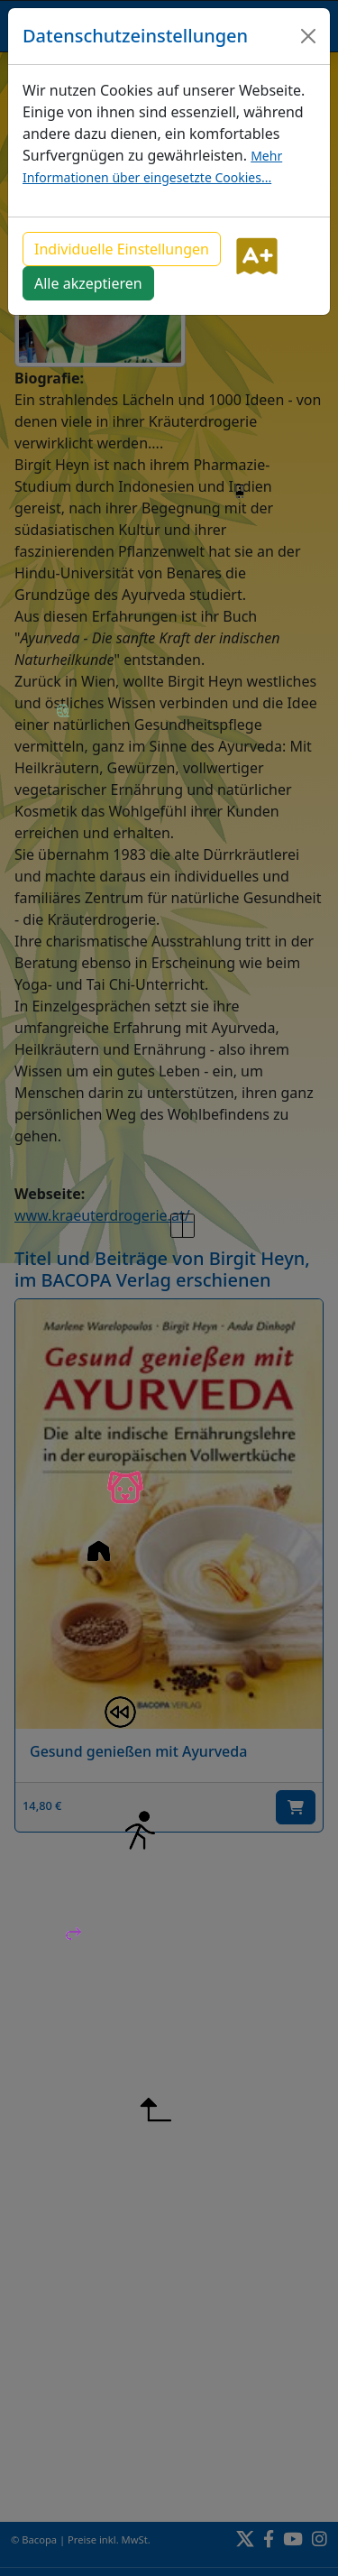 The image size is (338, 2576). Describe the element at coordinates (240, 492) in the screenshot. I see `switch to front-facing camera` at that location.